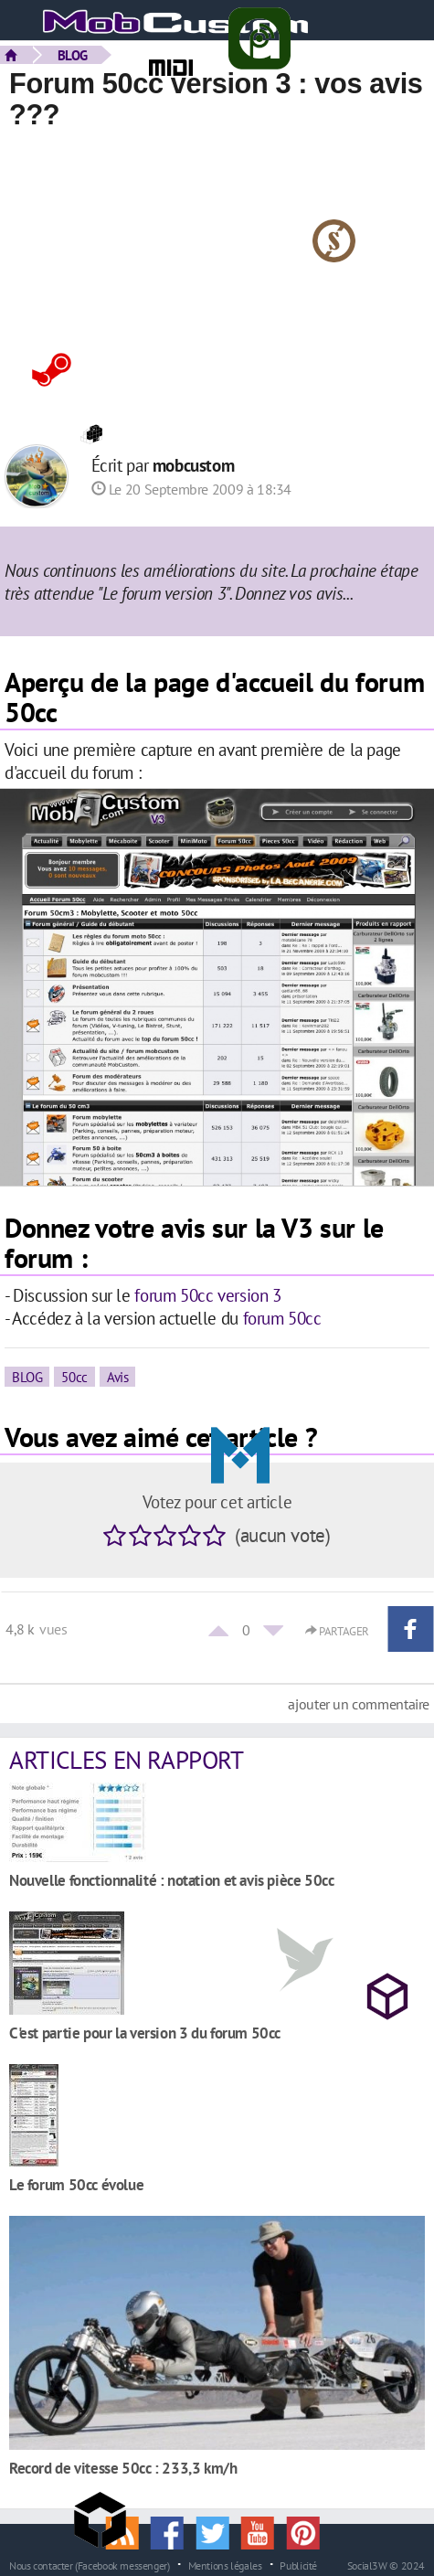 This screenshot has height=2576, width=434. Describe the element at coordinates (259, 38) in the screenshot. I see `open Podcast Addict app` at that location.